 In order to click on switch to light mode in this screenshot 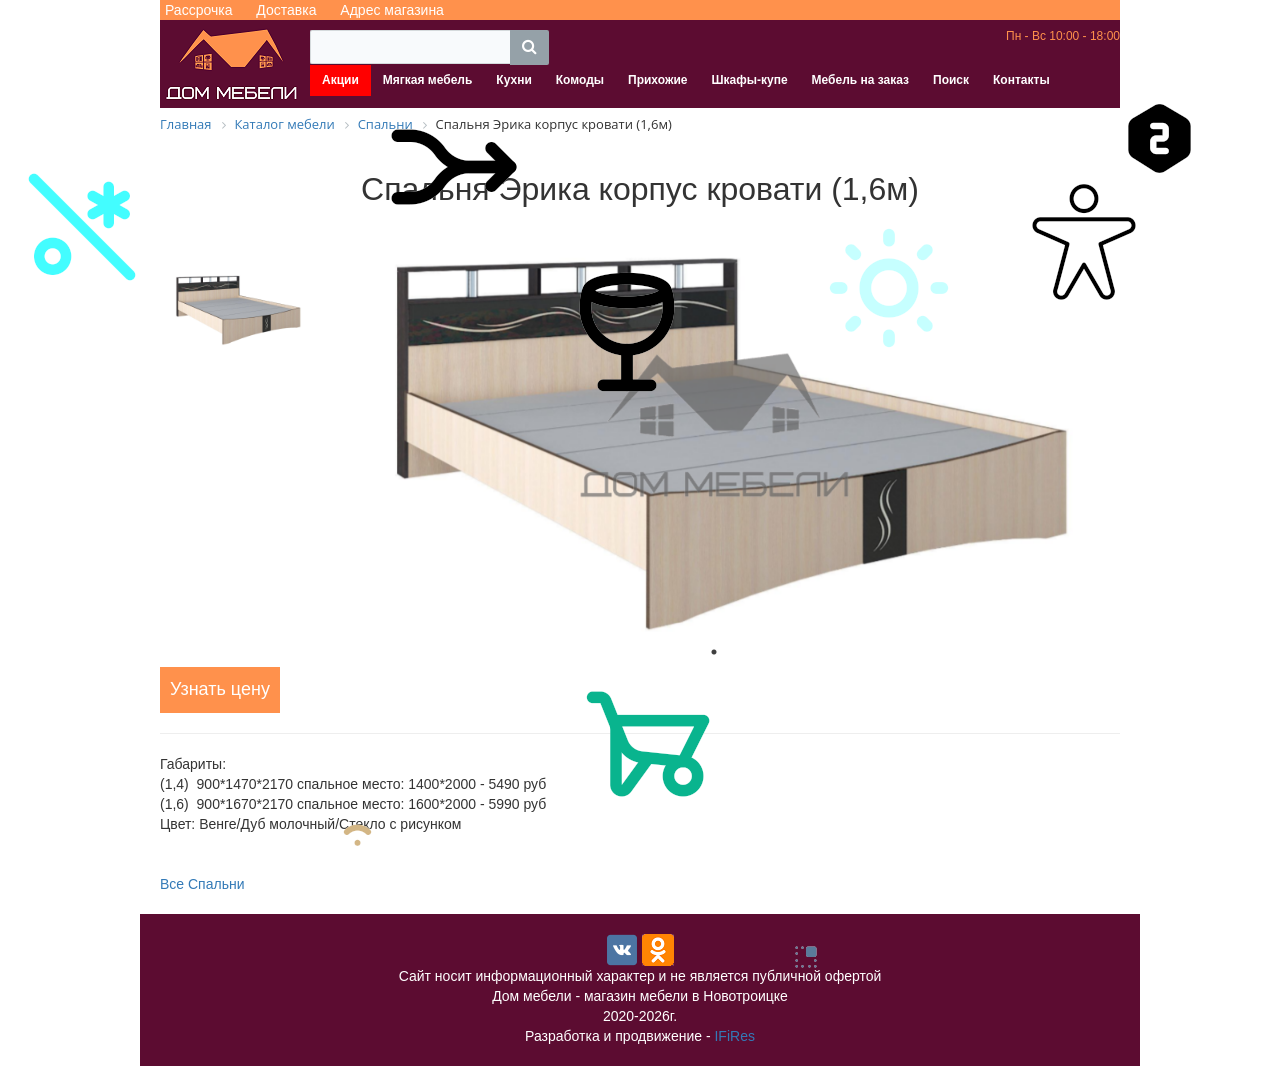, I will do `click(889, 288)`.